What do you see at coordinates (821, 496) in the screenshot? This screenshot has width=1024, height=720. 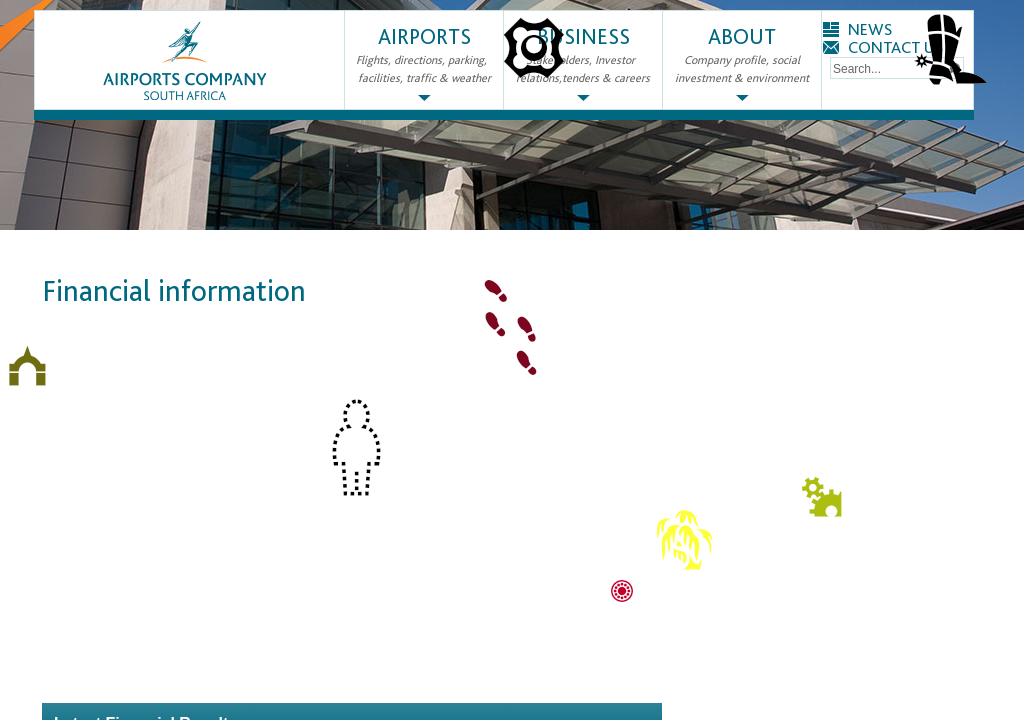 I see `access settings or preferences` at bounding box center [821, 496].